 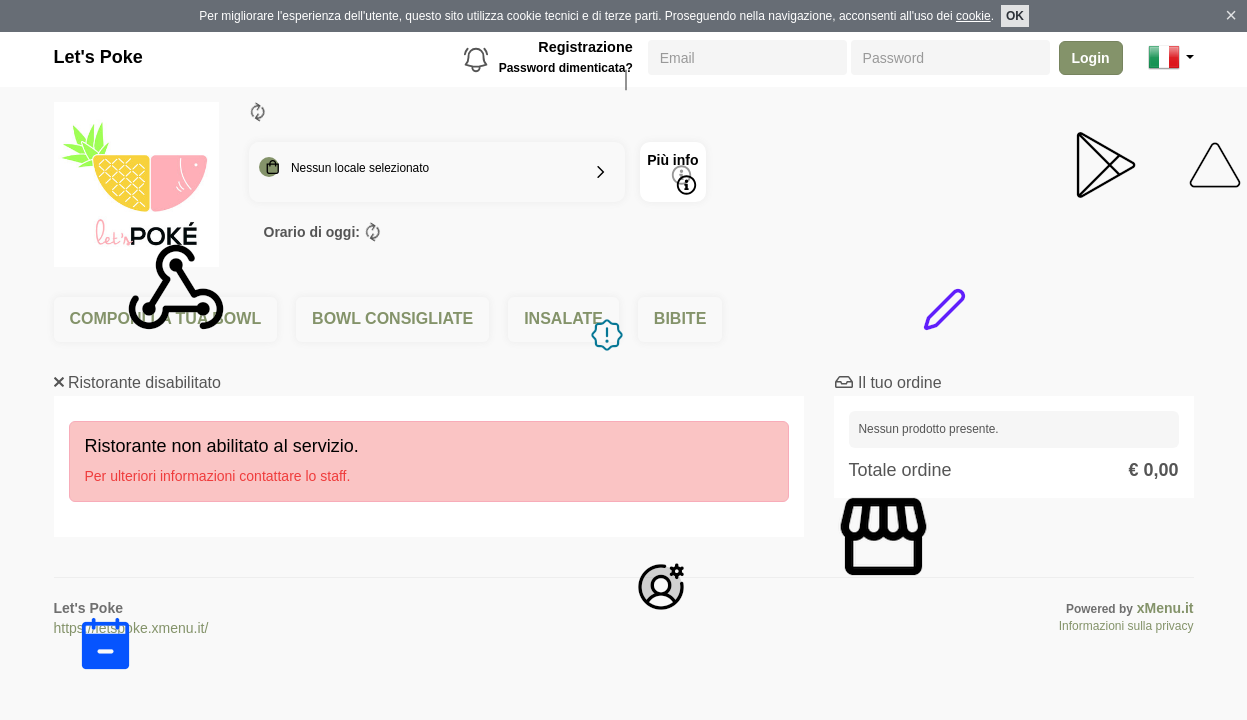 I want to click on open google play store, so click(x=1100, y=165).